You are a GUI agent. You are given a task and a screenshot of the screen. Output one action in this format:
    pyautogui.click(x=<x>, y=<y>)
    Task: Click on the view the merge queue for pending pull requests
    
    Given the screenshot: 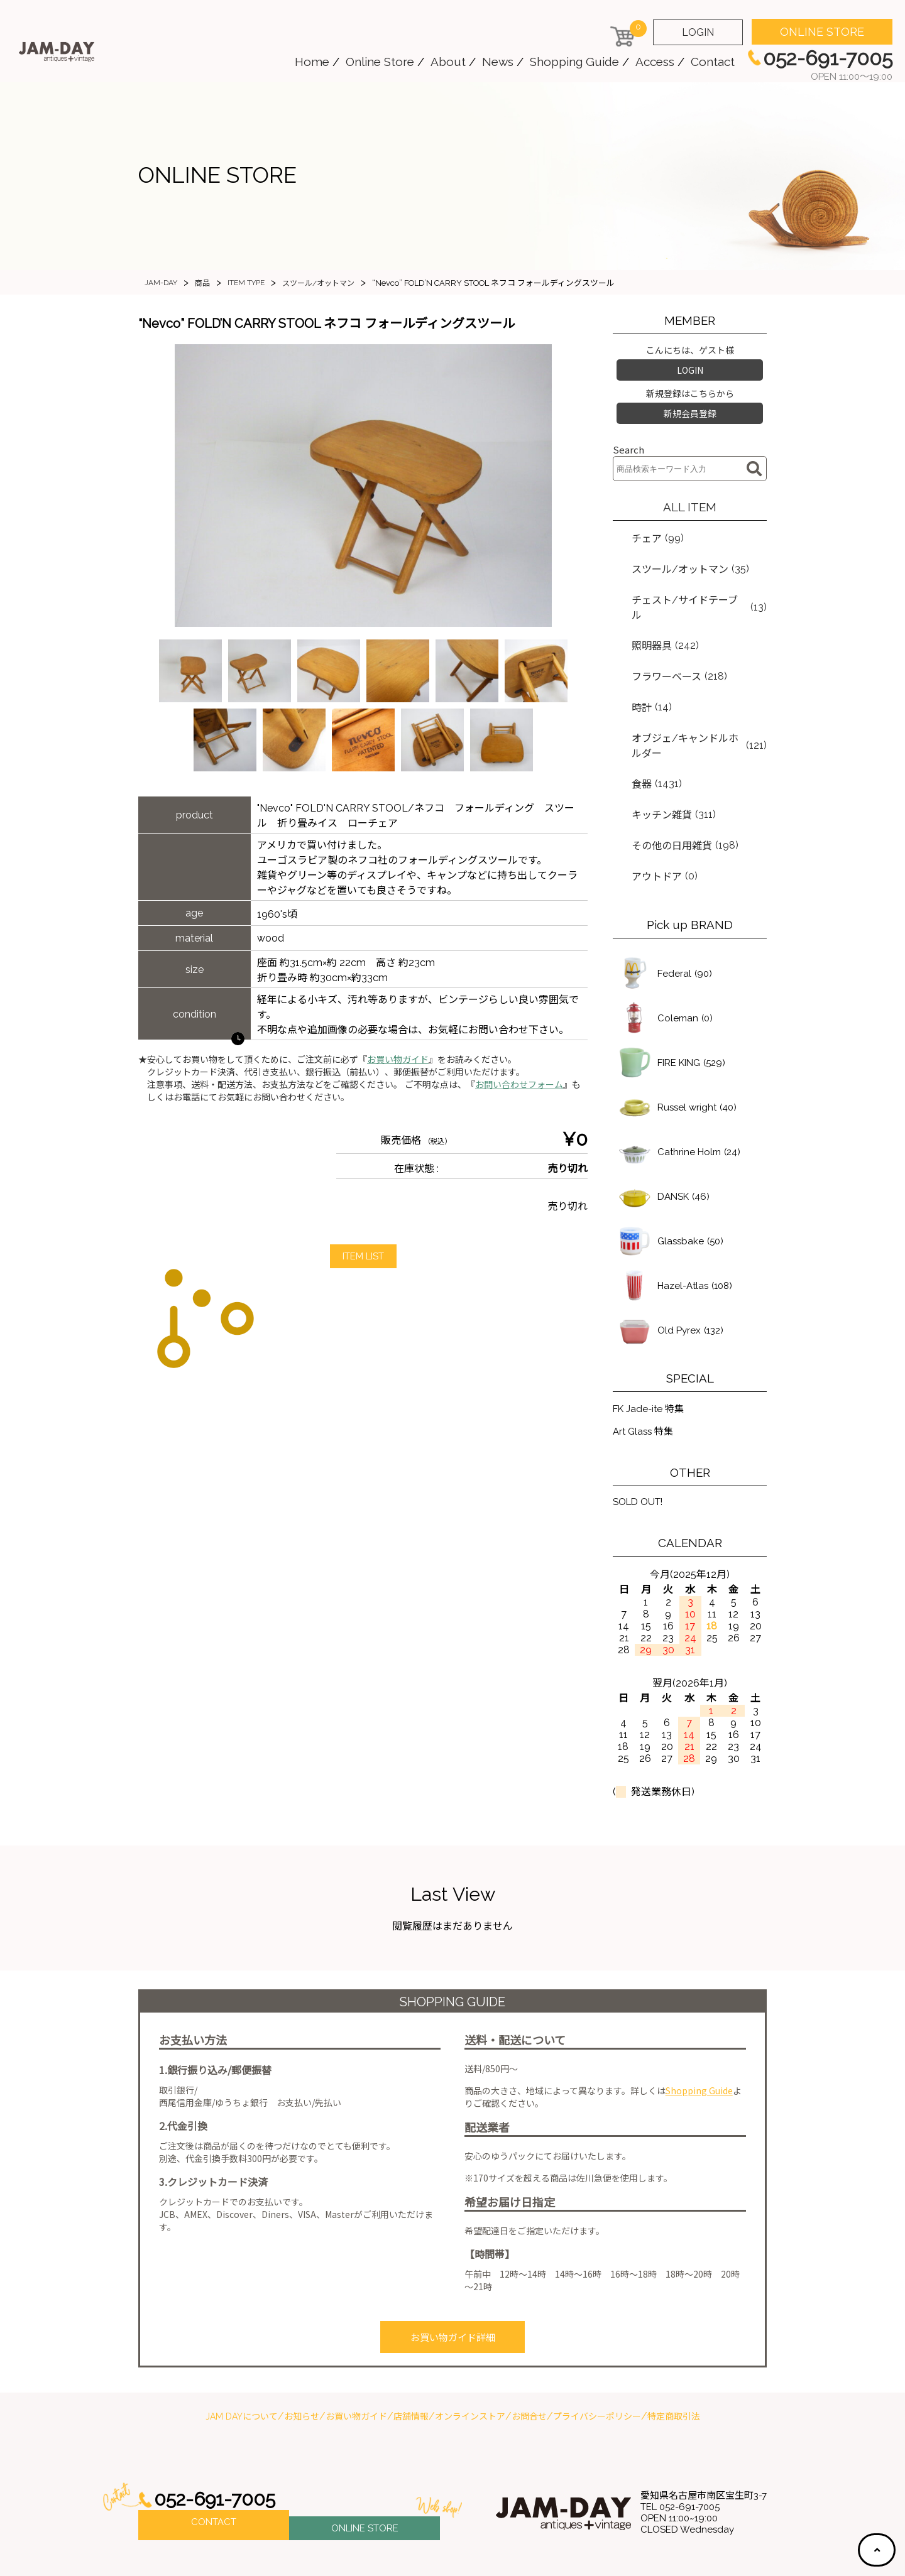 What is the action you would take?
    pyautogui.click(x=206, y=1315)
    